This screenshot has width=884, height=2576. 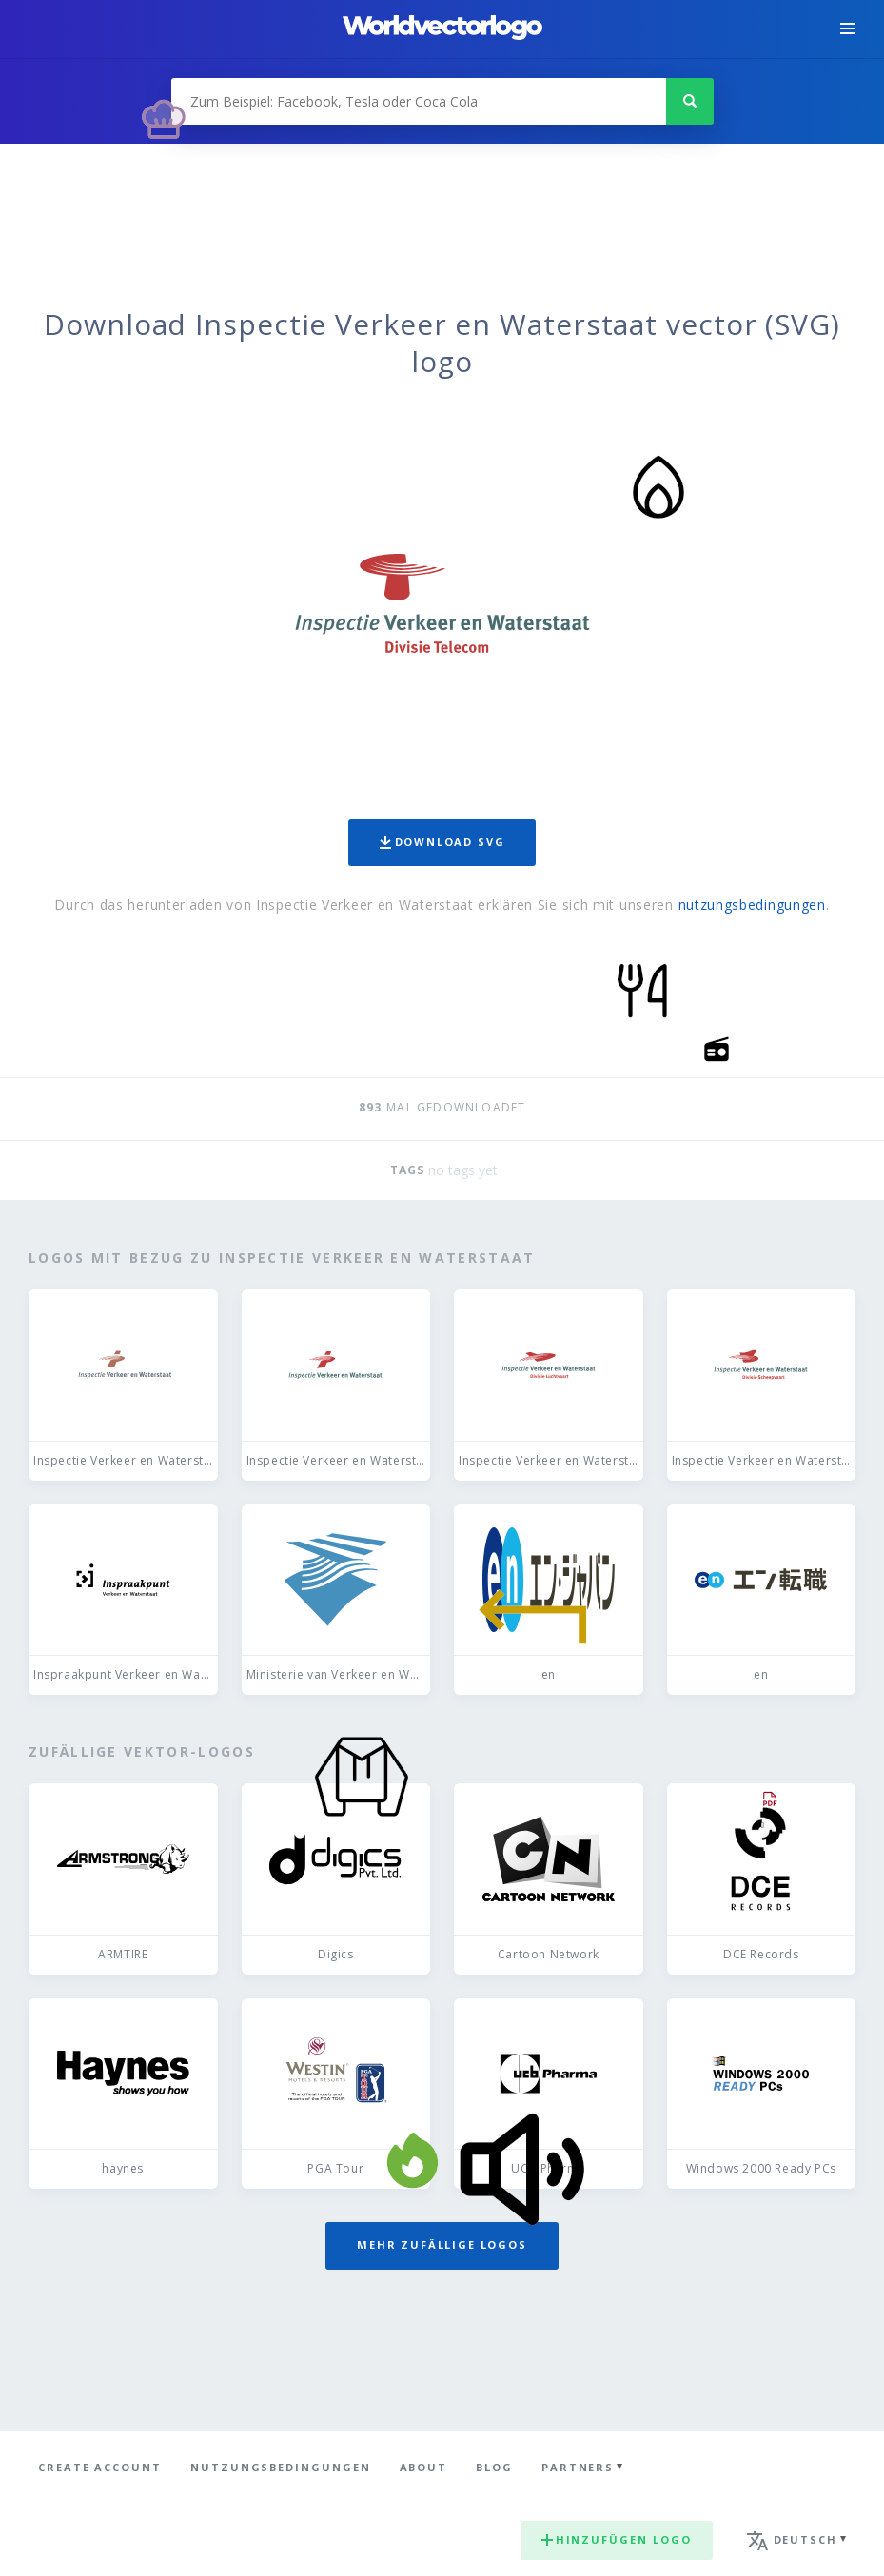 What do you see at coordinates (164, 120) in the screenshot?
I see `browse recipes or cooking content` at bounding box center [164, 120].